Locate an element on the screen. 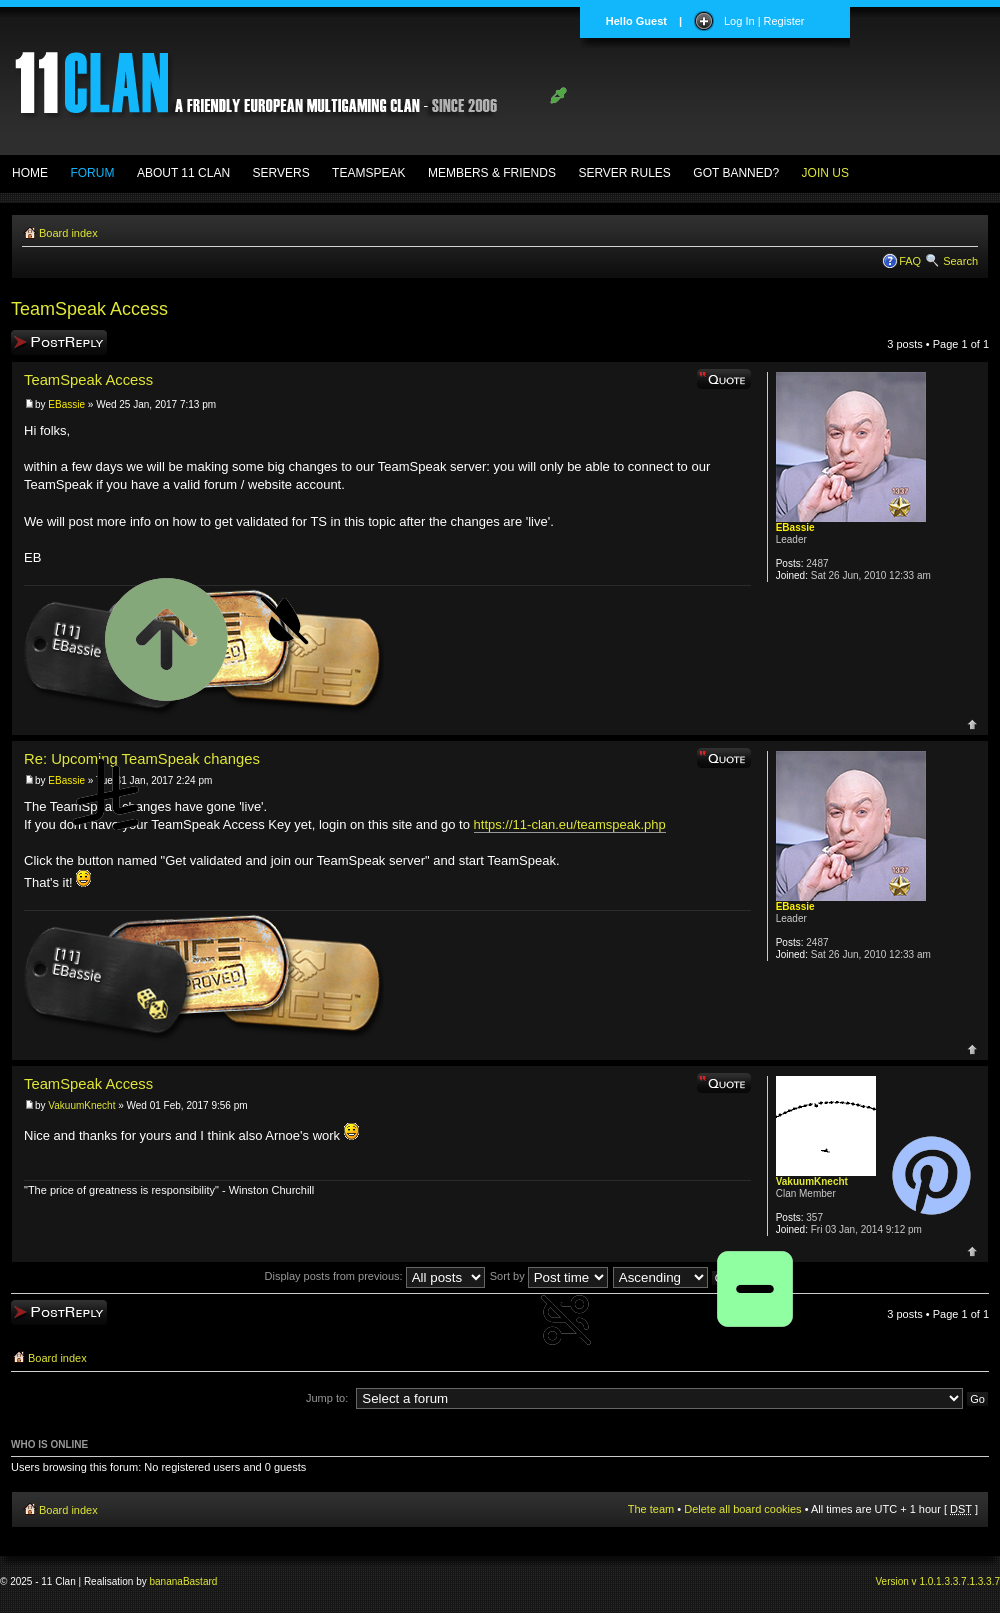 The height and width of the screenshot is (1613, 1000). open Pinterest app is located at coordinates (931, 1175).